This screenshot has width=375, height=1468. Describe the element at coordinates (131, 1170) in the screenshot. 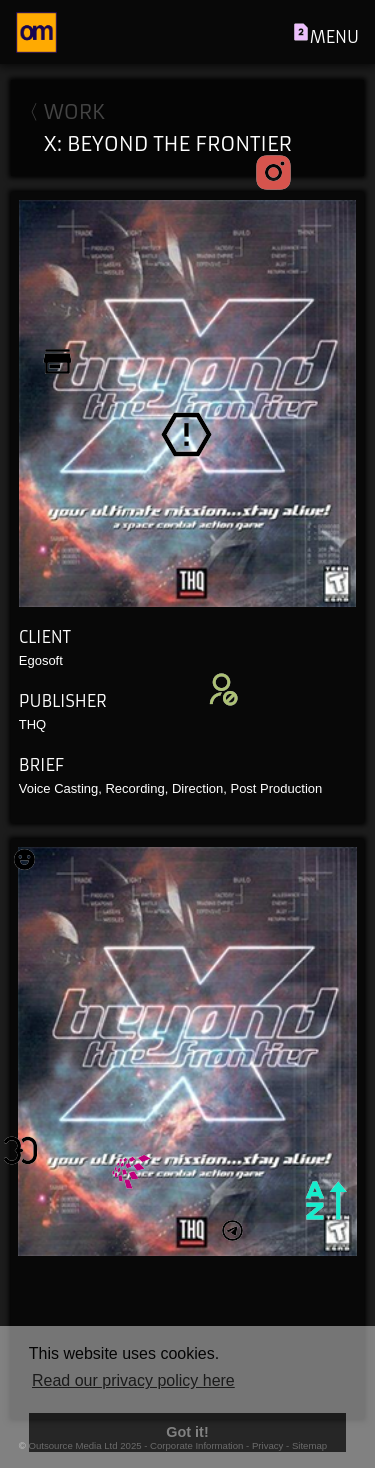

I see `schlix CMS brand logo` at that location.